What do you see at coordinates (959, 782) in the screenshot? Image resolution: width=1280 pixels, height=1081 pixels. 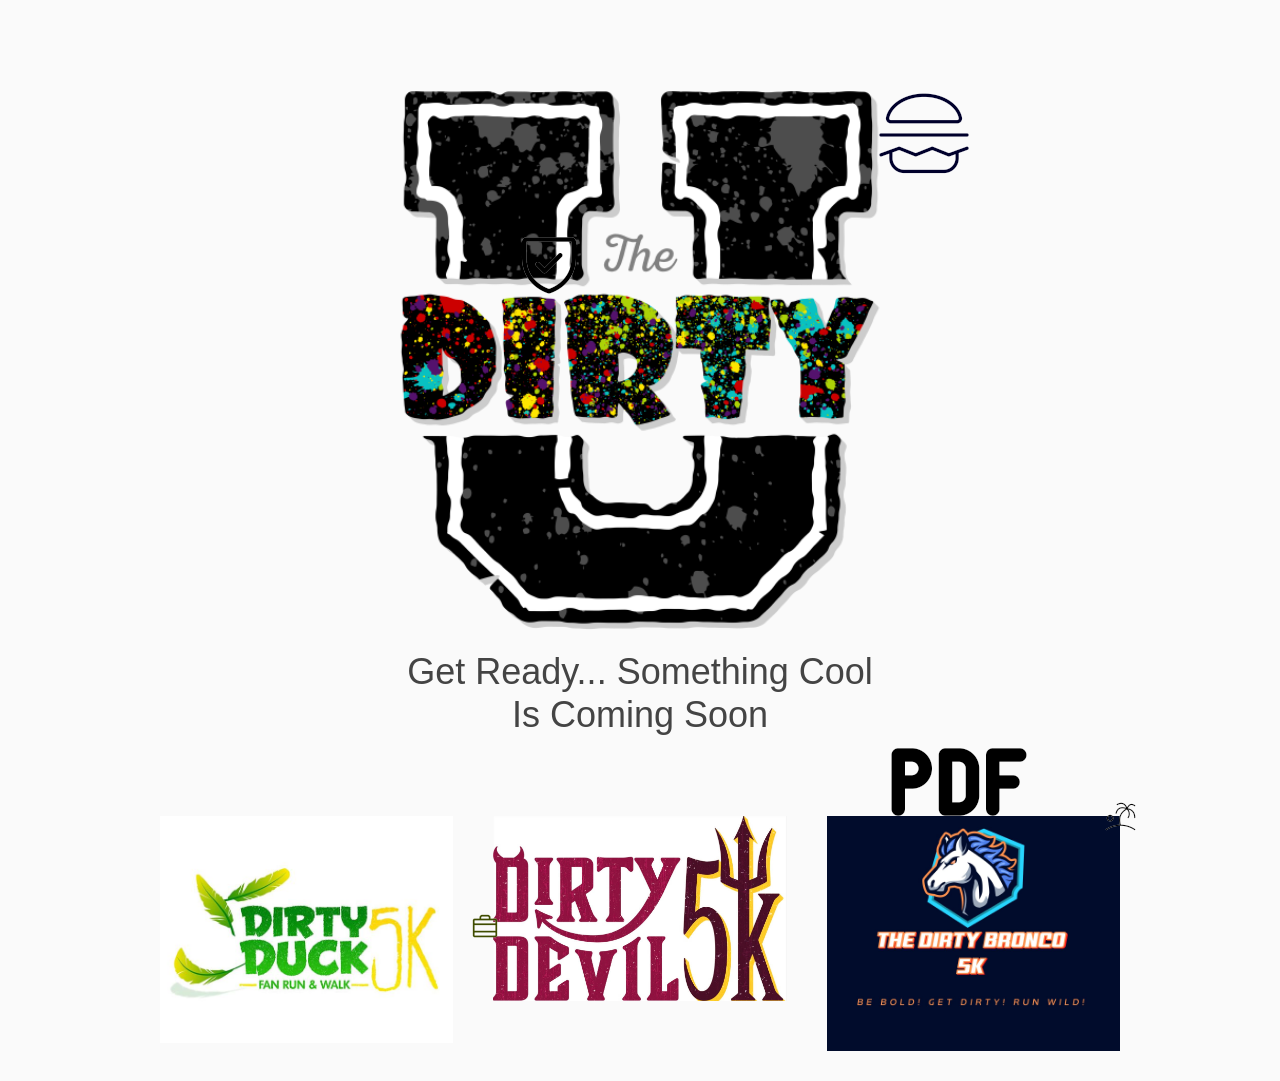 I see `view or open a PDF document` at bounding box center [959, 782].